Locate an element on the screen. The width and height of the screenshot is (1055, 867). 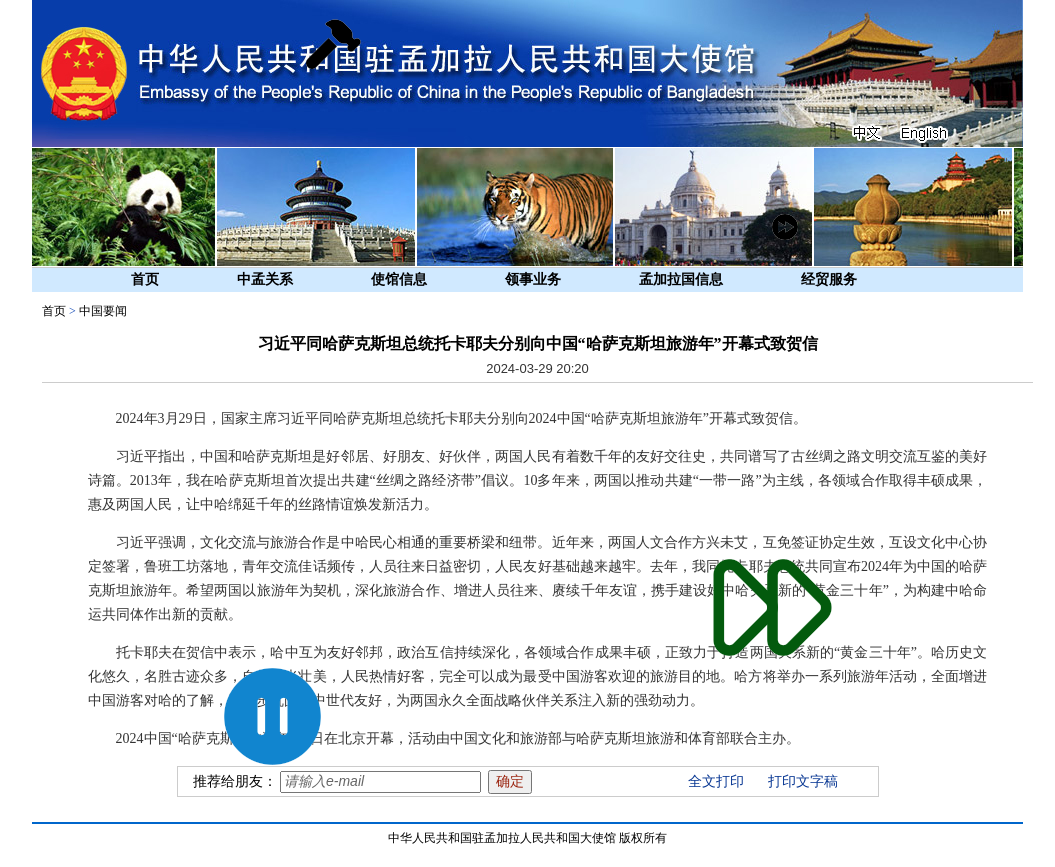
pause media playback is located at coordinates (272, 716).